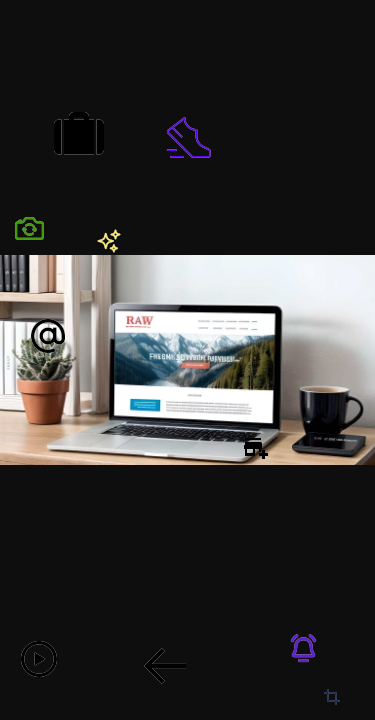  I want to click on add a new business location, so click(256, 447).